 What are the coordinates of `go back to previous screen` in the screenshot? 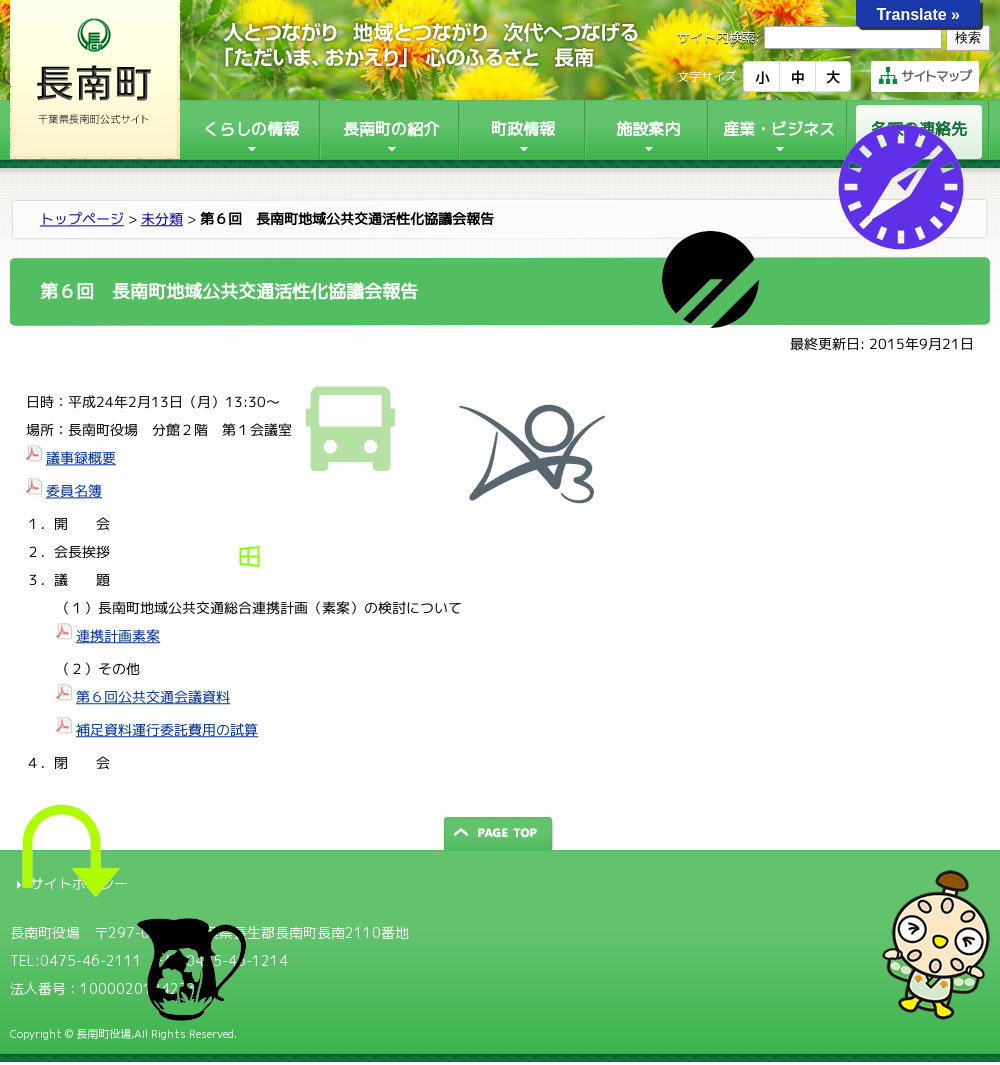 It's located at (66, 848).